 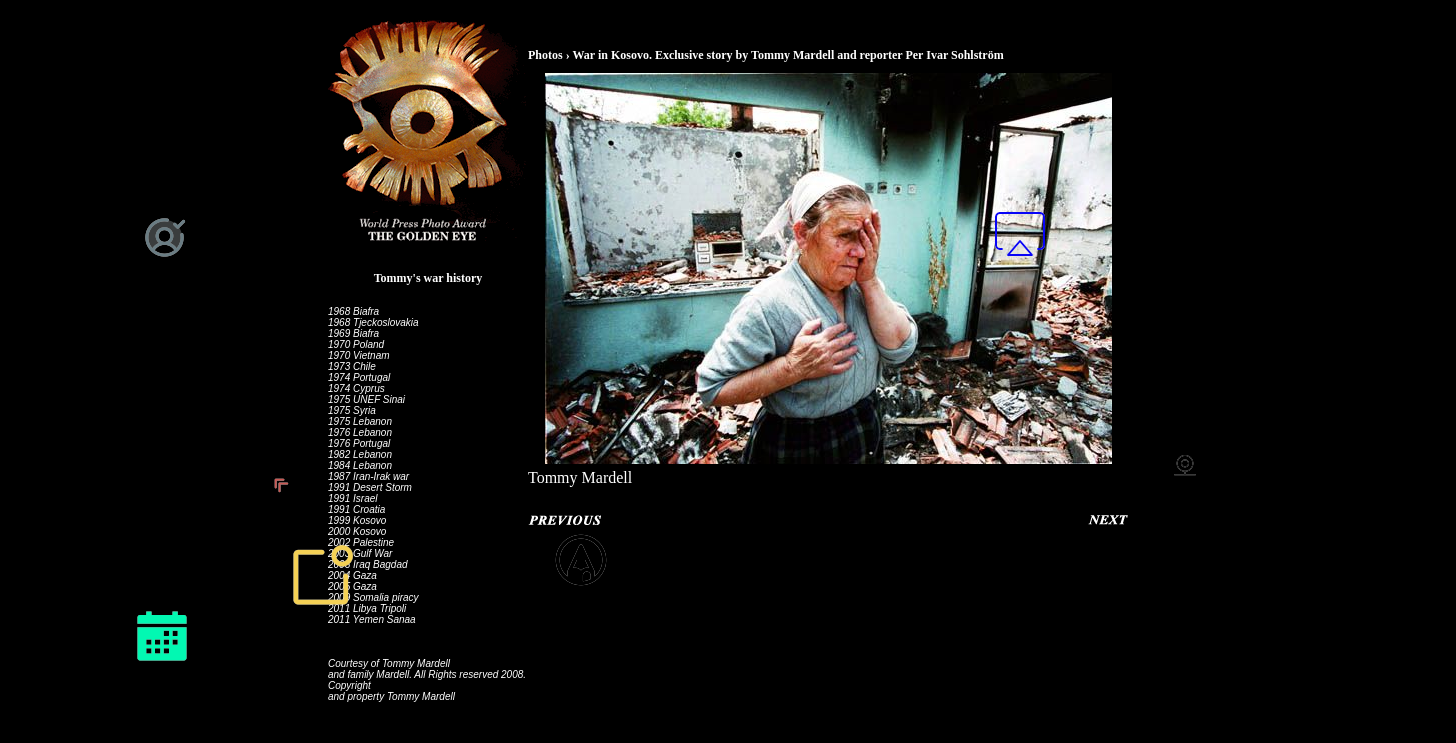 What do you see at coordinates (162, 636) in the screenshot?
I see `view your calendar` at bounding box center [162, 636].